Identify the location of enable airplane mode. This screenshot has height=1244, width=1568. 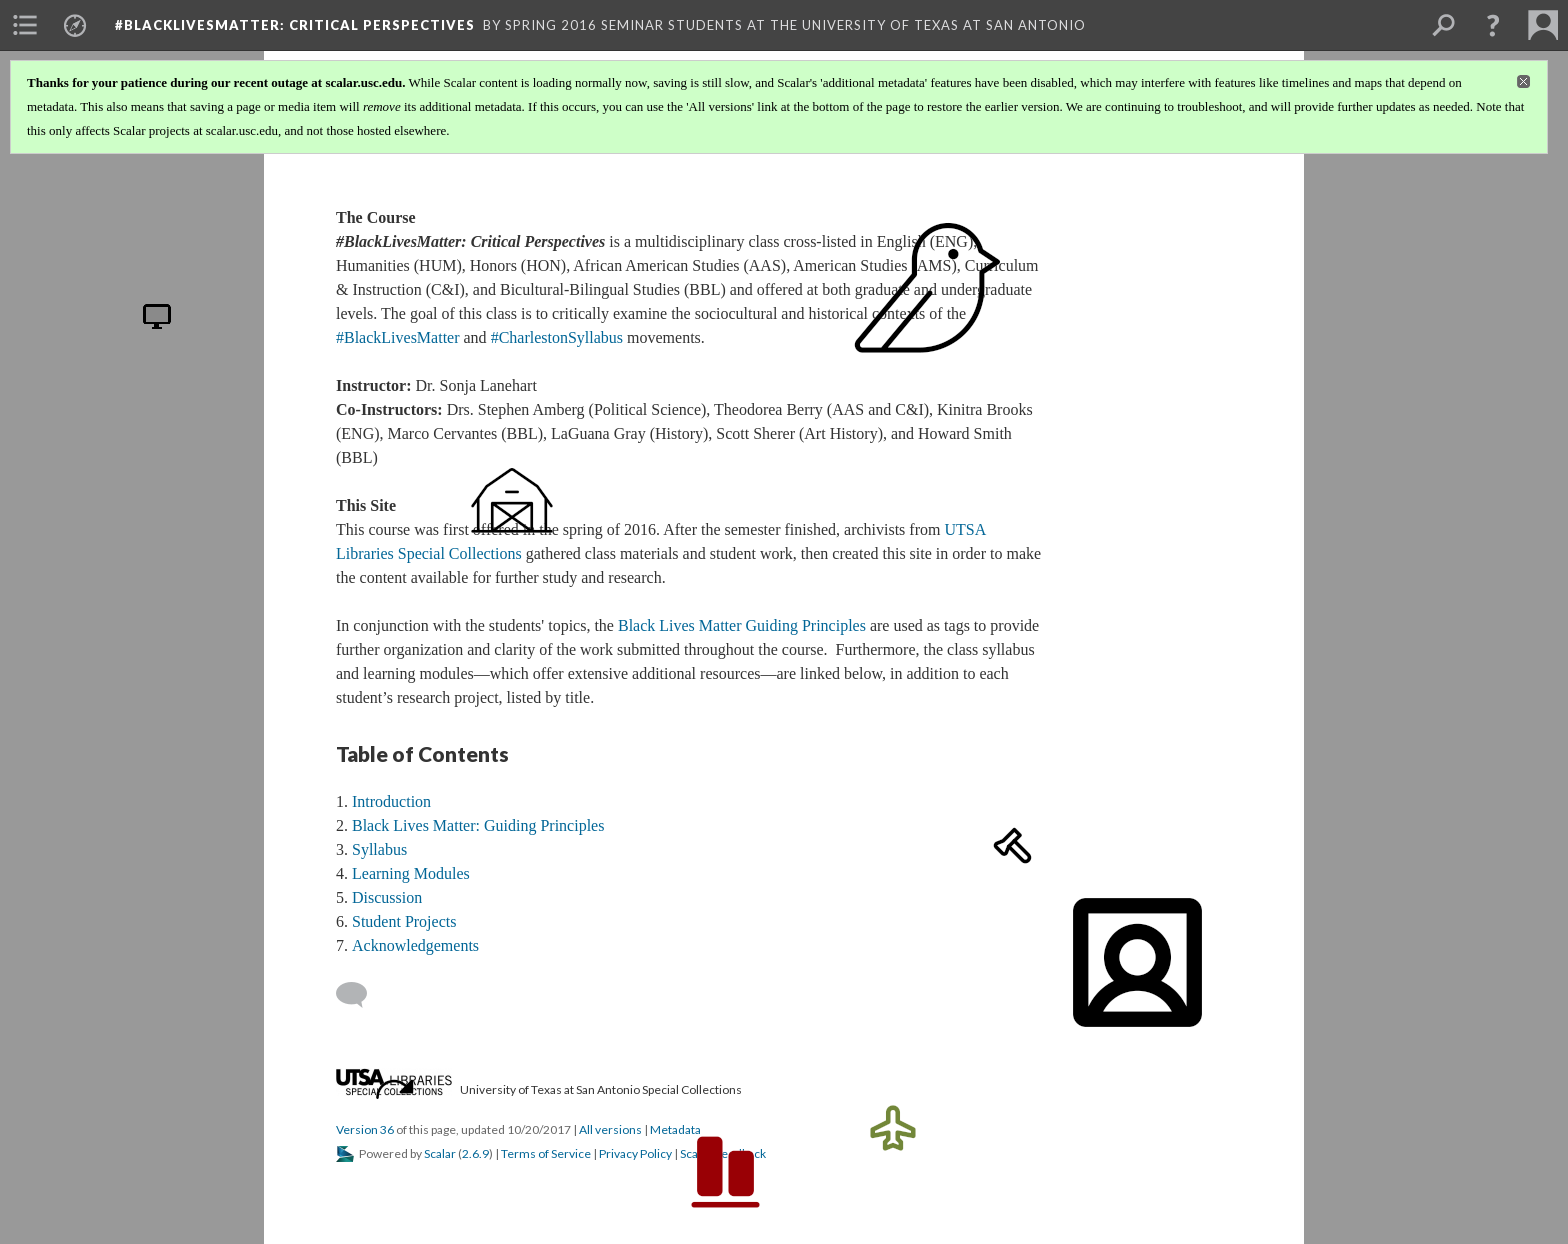
(893, 1128).